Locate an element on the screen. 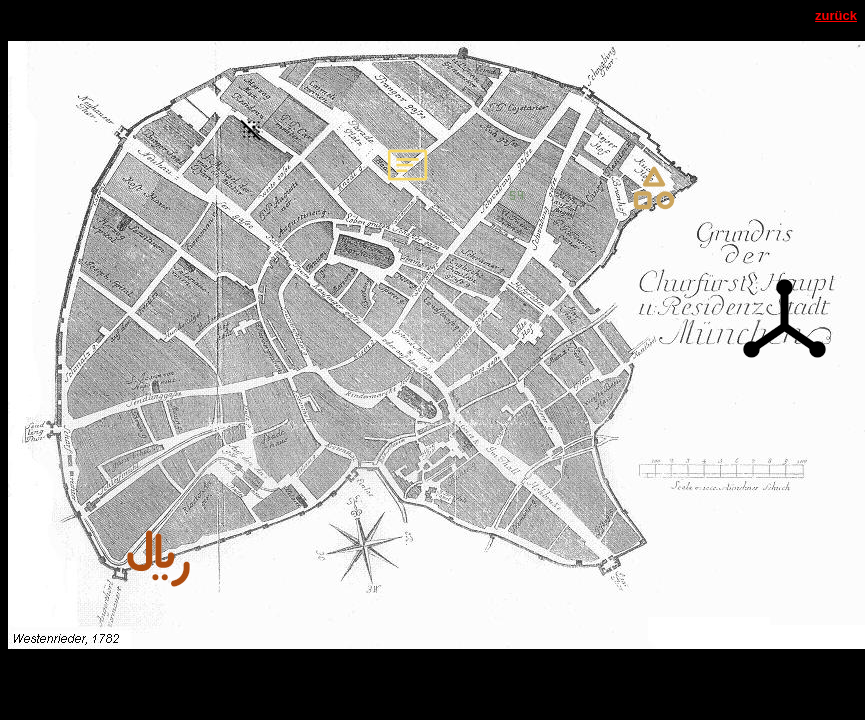  add a new note or document is located at coordinates (407, 166).